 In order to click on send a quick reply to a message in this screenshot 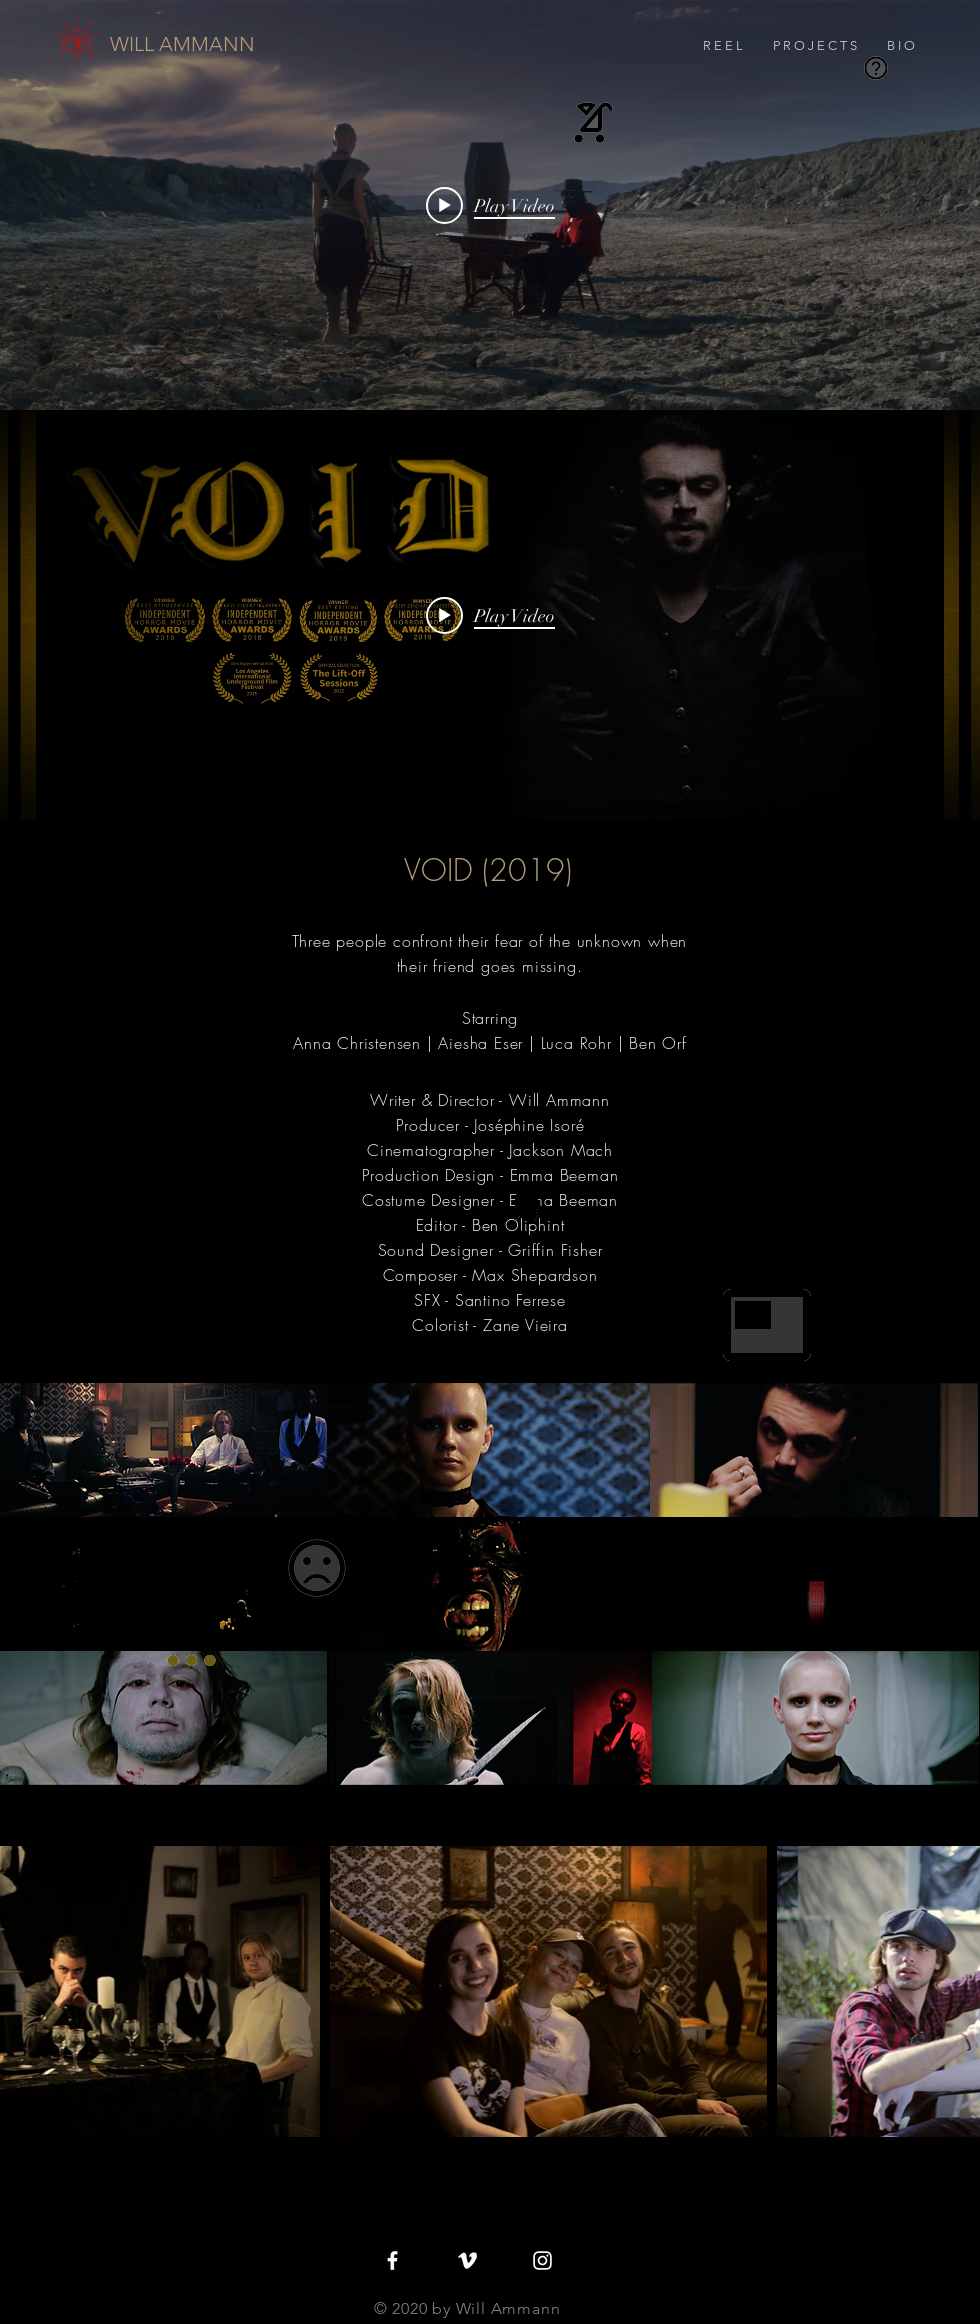, I will do `click(526, 1209)`.